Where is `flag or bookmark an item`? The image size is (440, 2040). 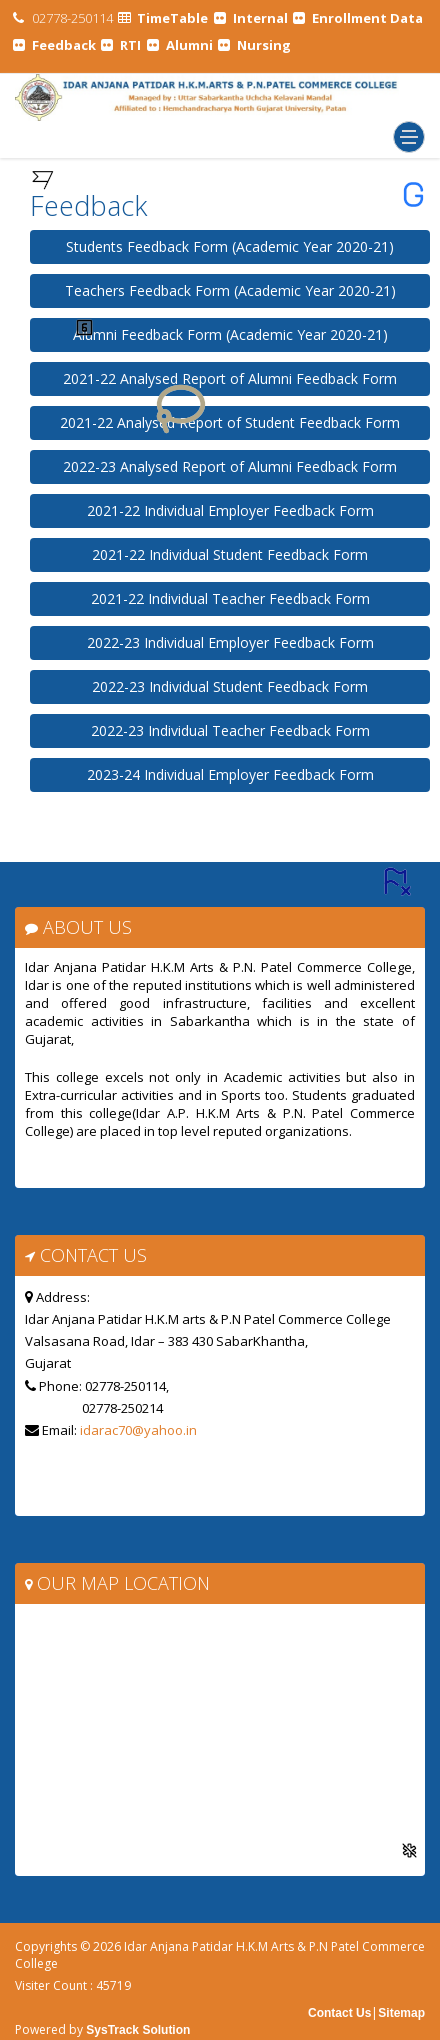 flag or bookmark an item is located at coordinates (42, 179).